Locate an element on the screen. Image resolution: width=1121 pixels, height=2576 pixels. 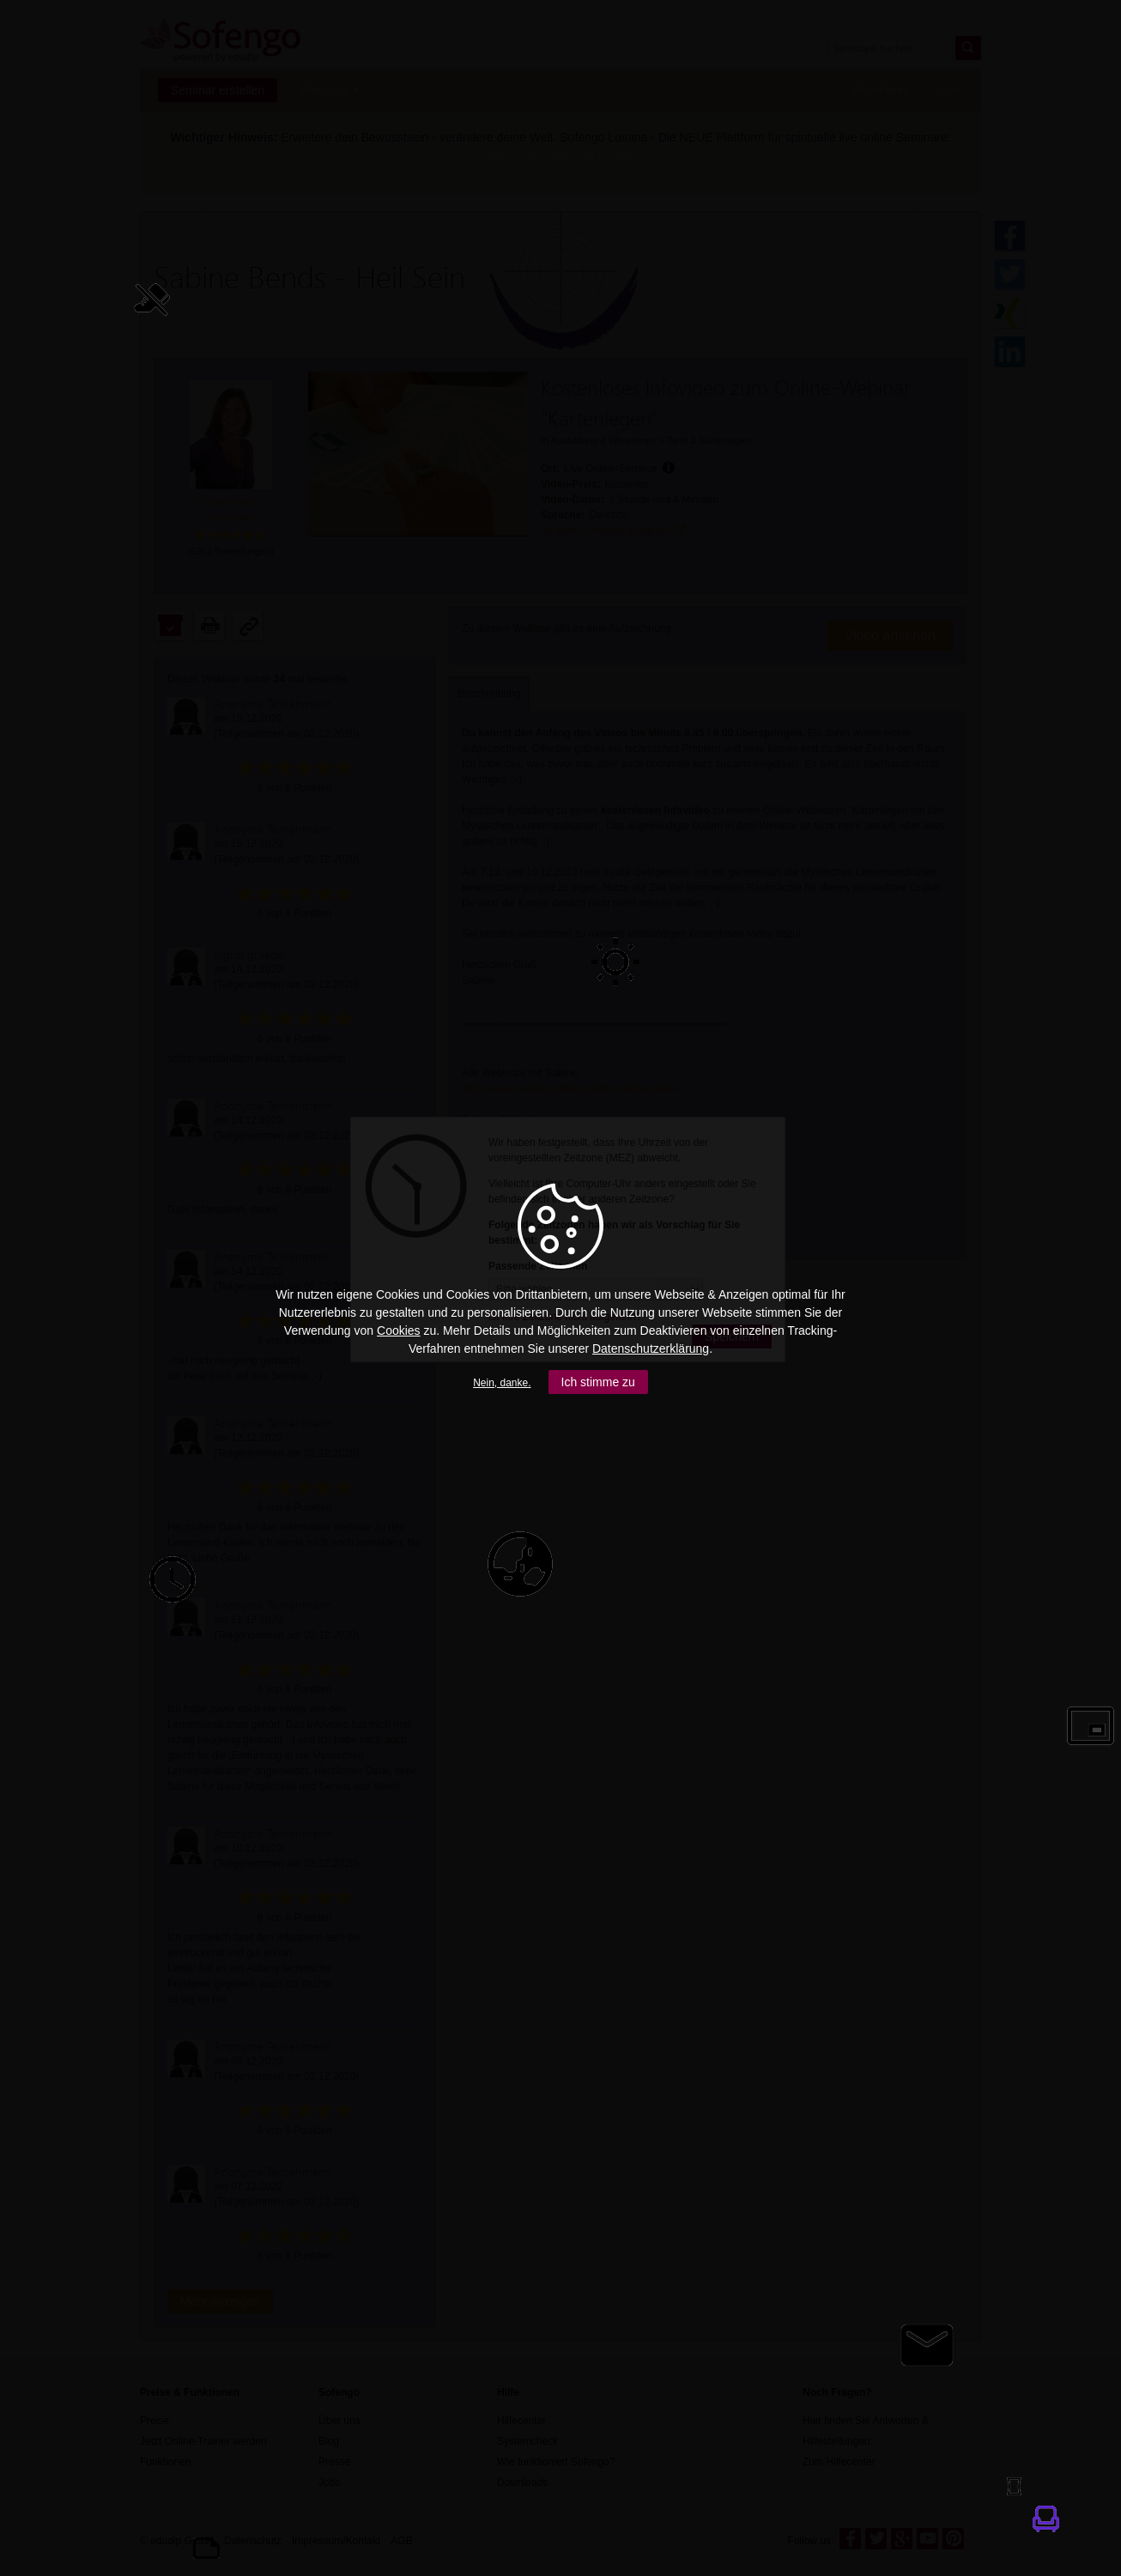
access your email inbox is located at coordinates (927, 2345).